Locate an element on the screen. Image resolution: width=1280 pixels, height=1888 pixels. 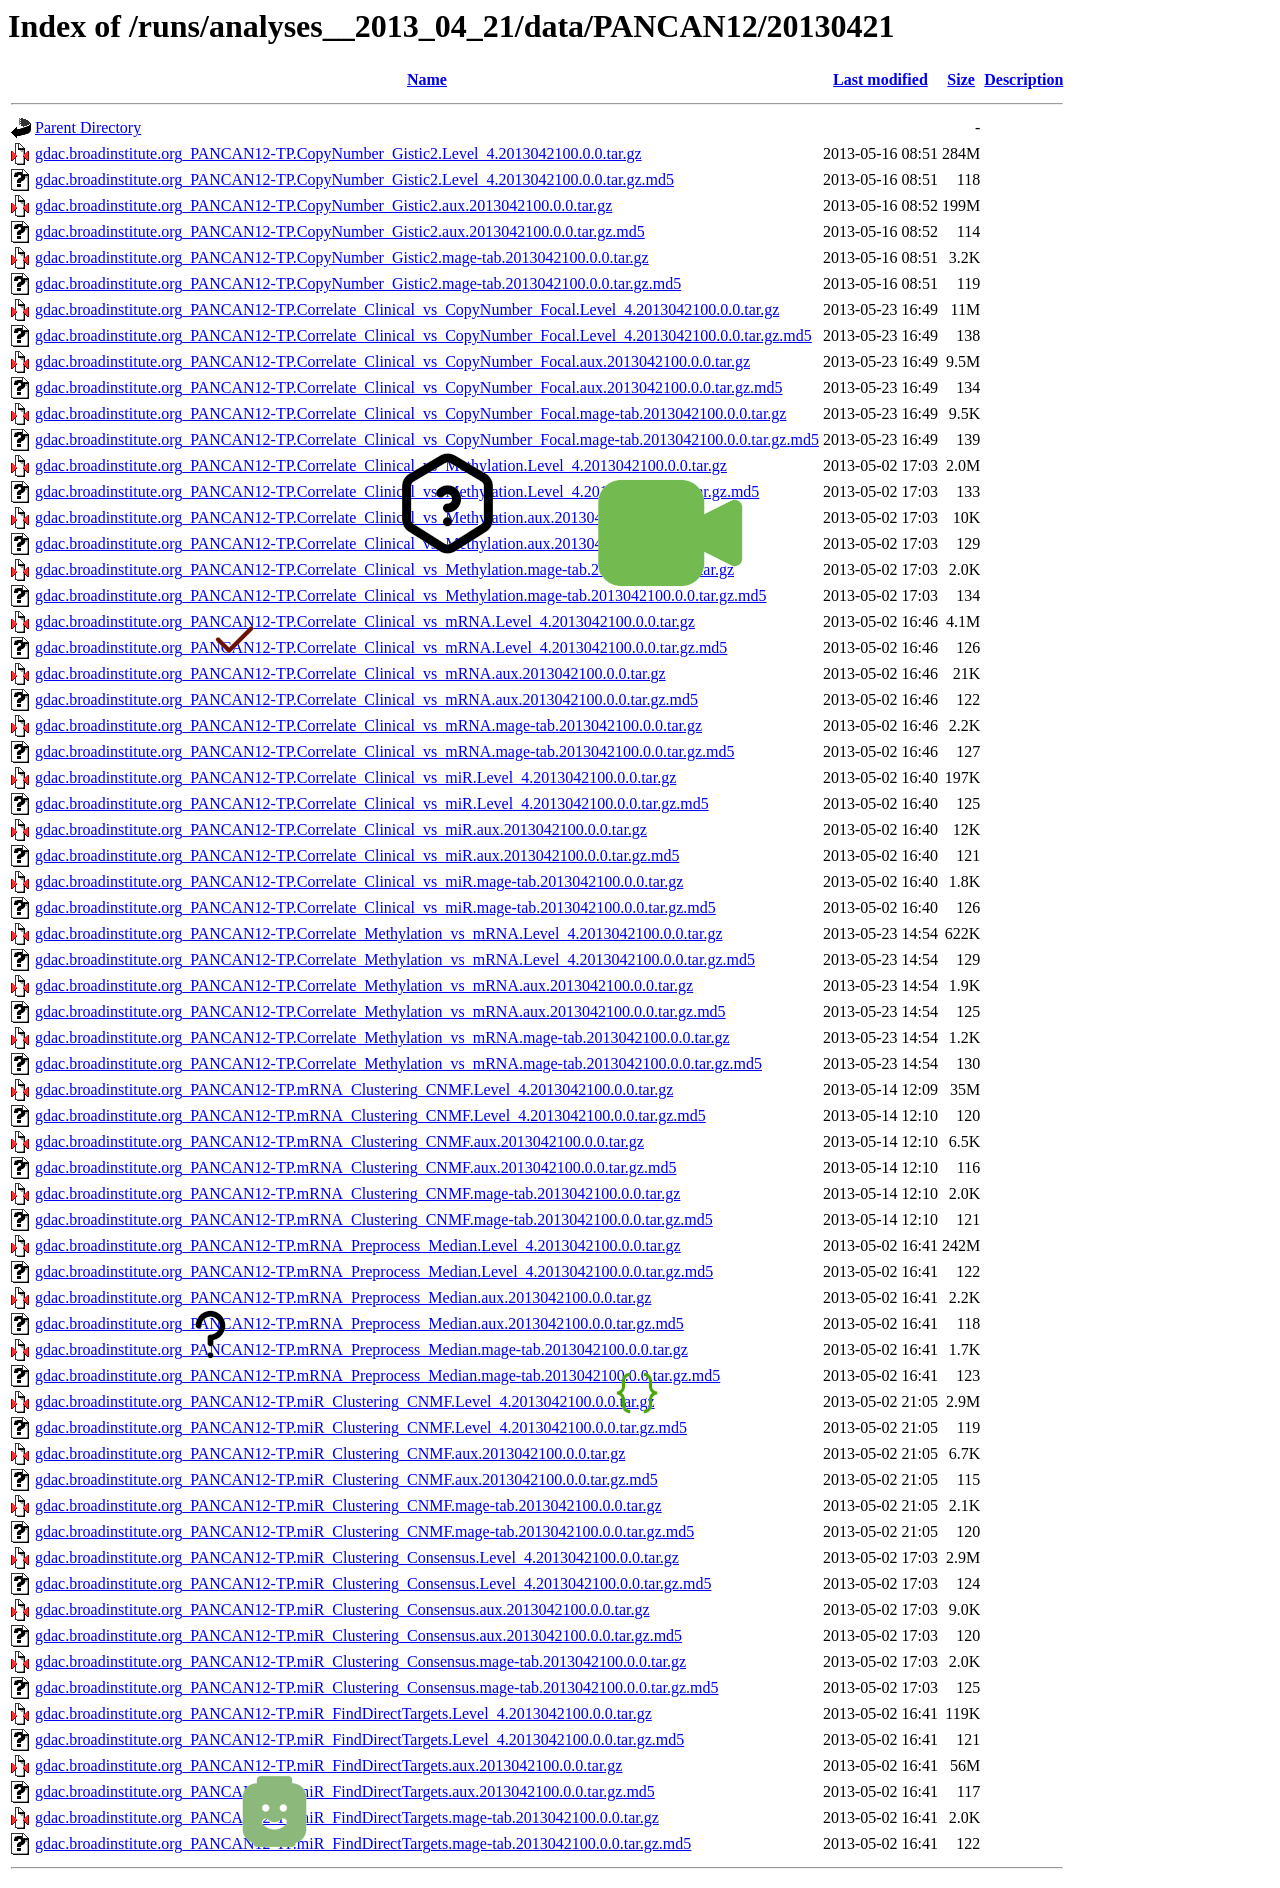
access help or support is located at coordinates (210, 1334).